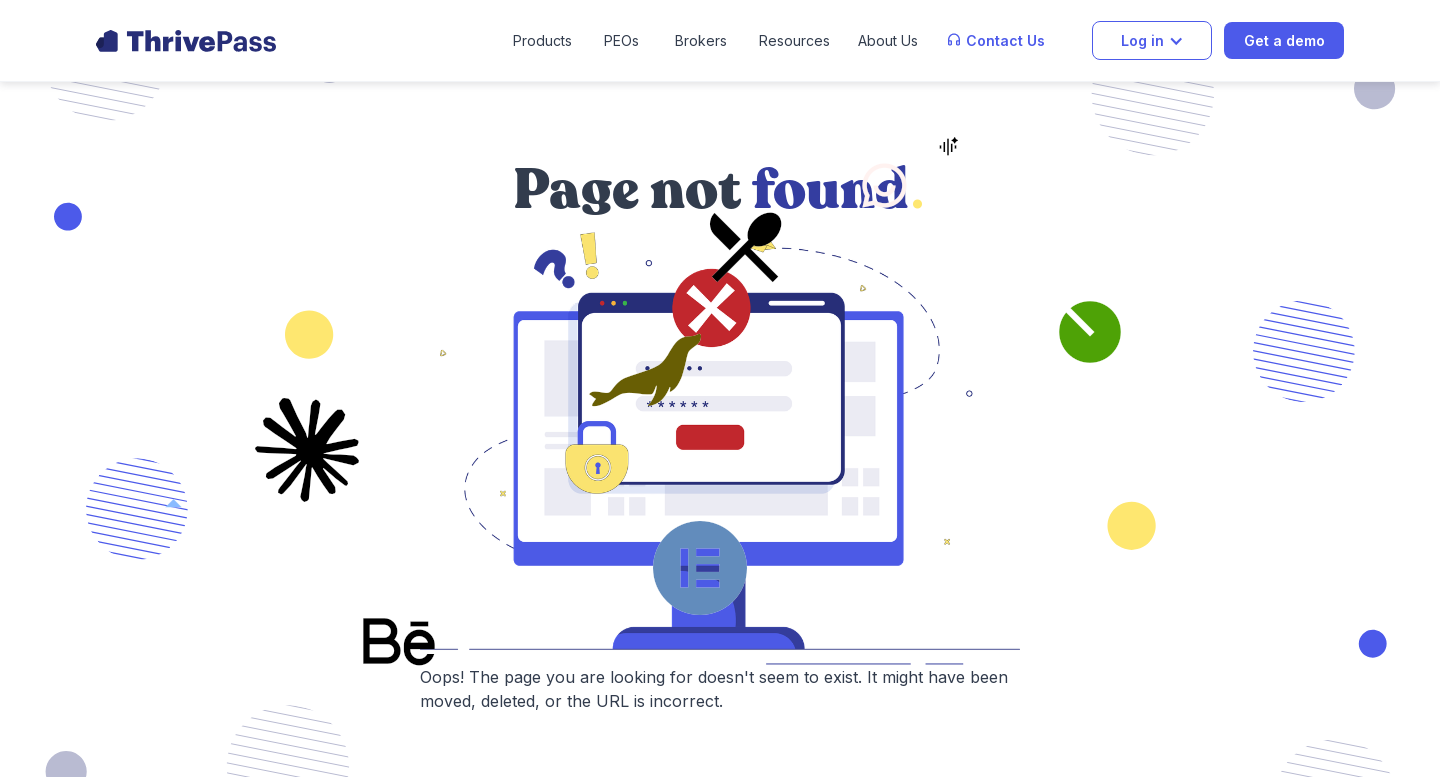 The image size is (1440, 777). Describe the element at coordinates (700, 568) in the screenshot. I see `open Elementor website builder` at that location.